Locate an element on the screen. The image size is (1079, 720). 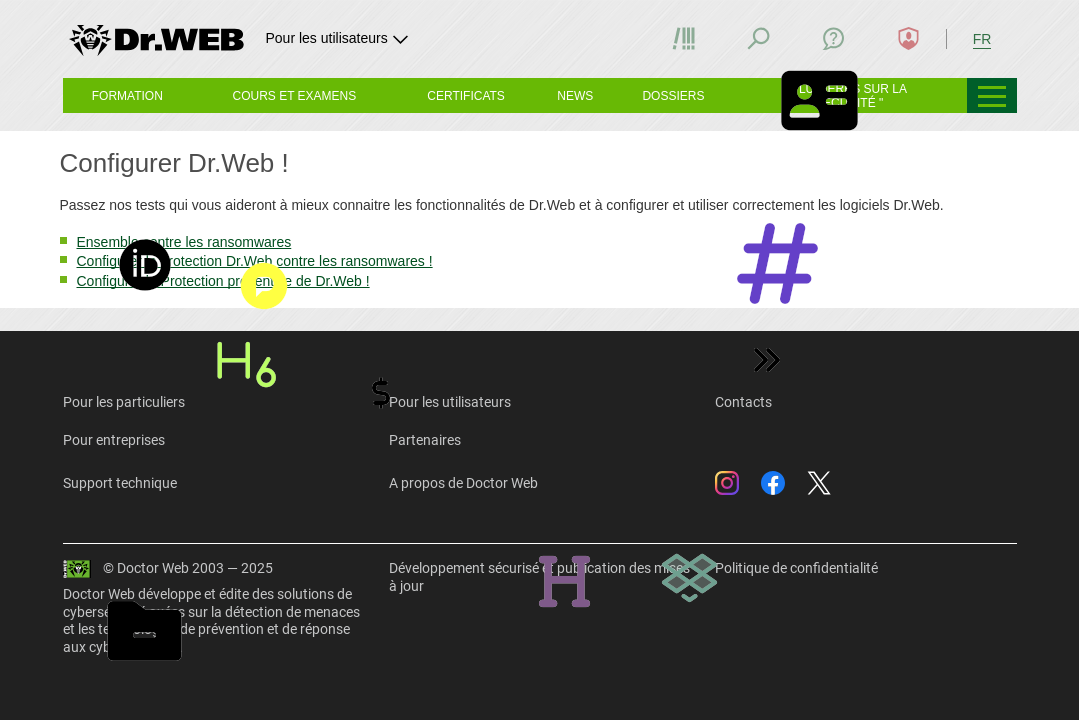
link to ORCID researcher profile is located at coordinates (145, 265).